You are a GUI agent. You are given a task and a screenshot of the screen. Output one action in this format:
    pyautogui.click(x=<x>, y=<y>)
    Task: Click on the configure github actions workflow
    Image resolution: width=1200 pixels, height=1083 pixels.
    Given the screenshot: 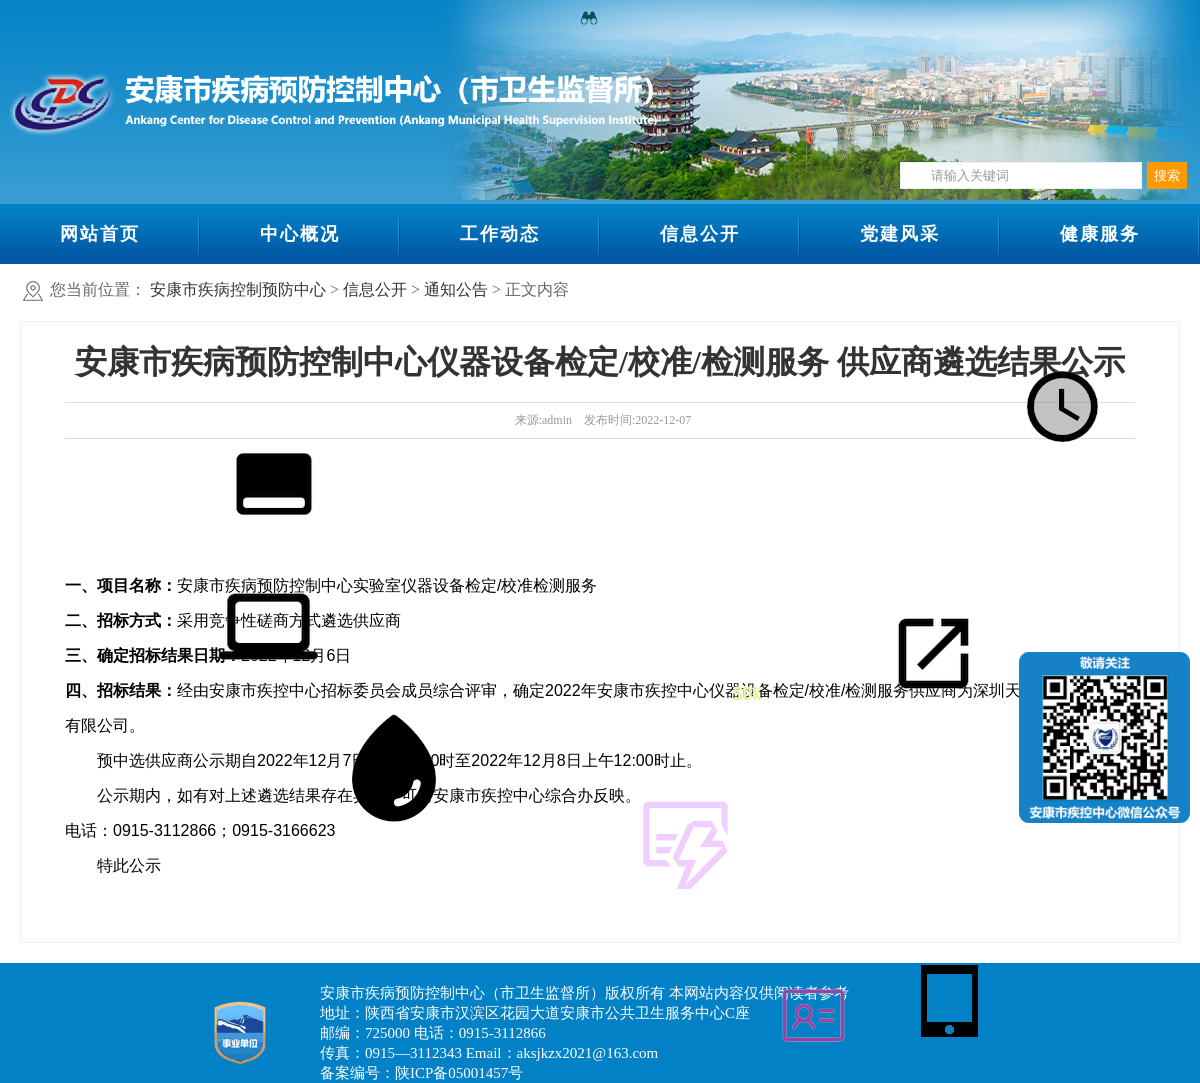 What is the action you would take?
    pyautogui.click(x=682, y=847)
    